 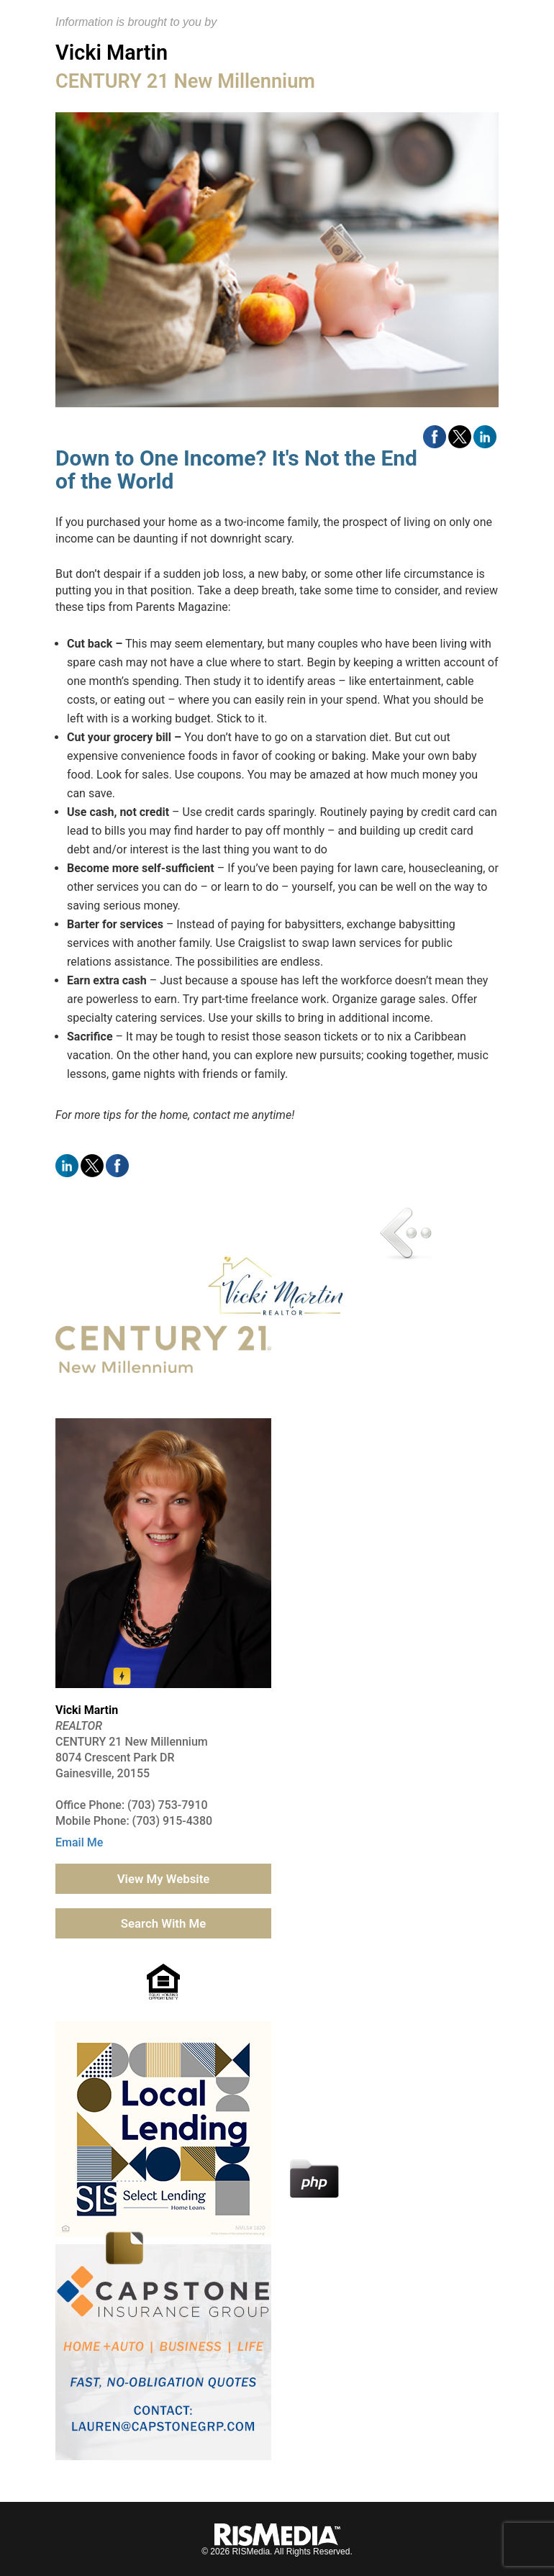 I want to click on go back to the previous screen or page, so click(x=406, y=1233).